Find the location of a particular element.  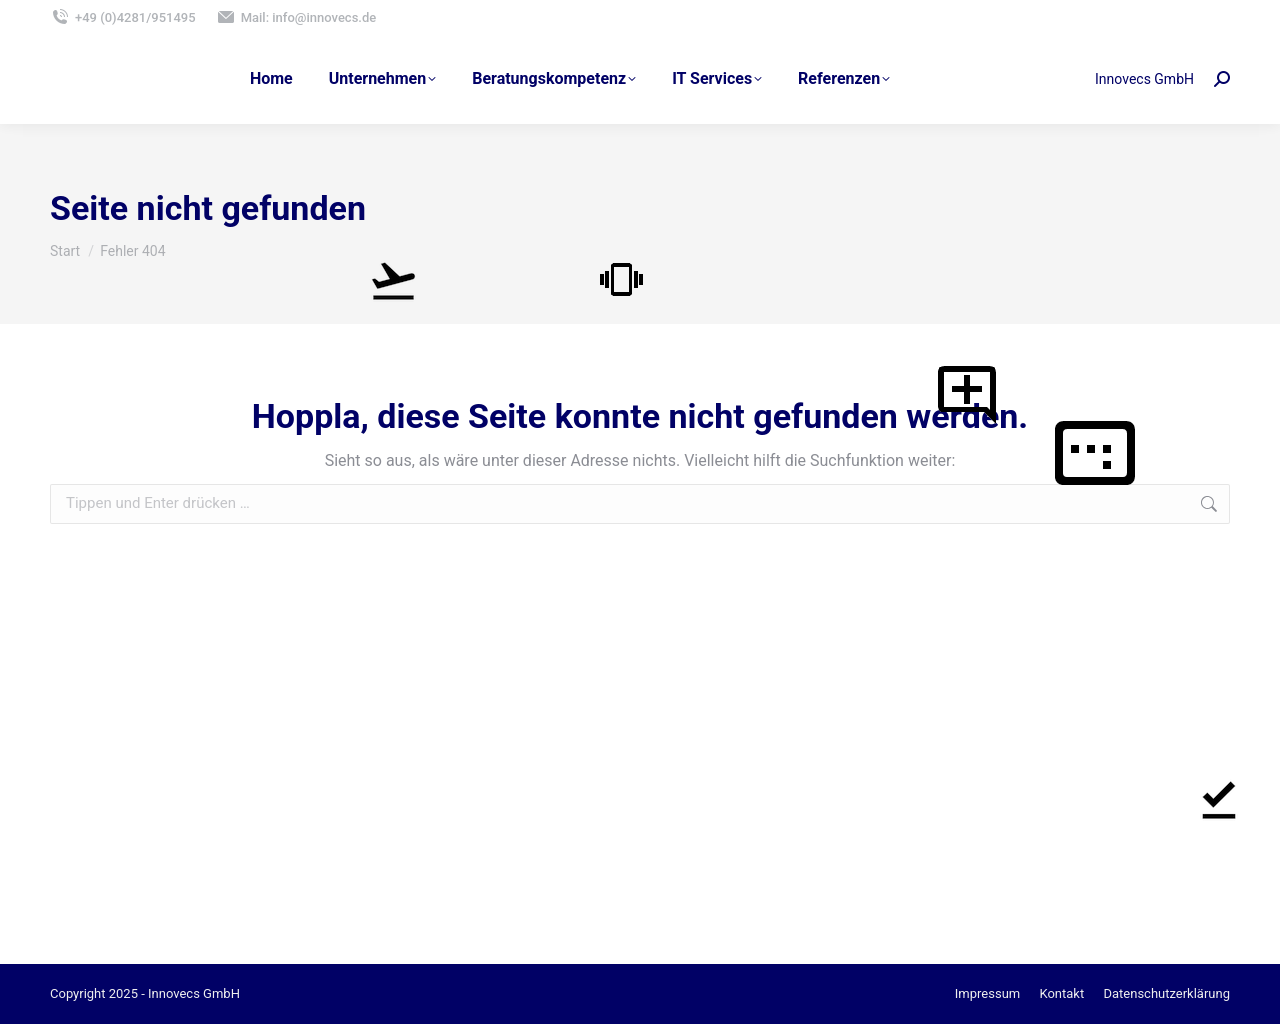

toggle vibration mode on or off is located at coordinates (621, 279).